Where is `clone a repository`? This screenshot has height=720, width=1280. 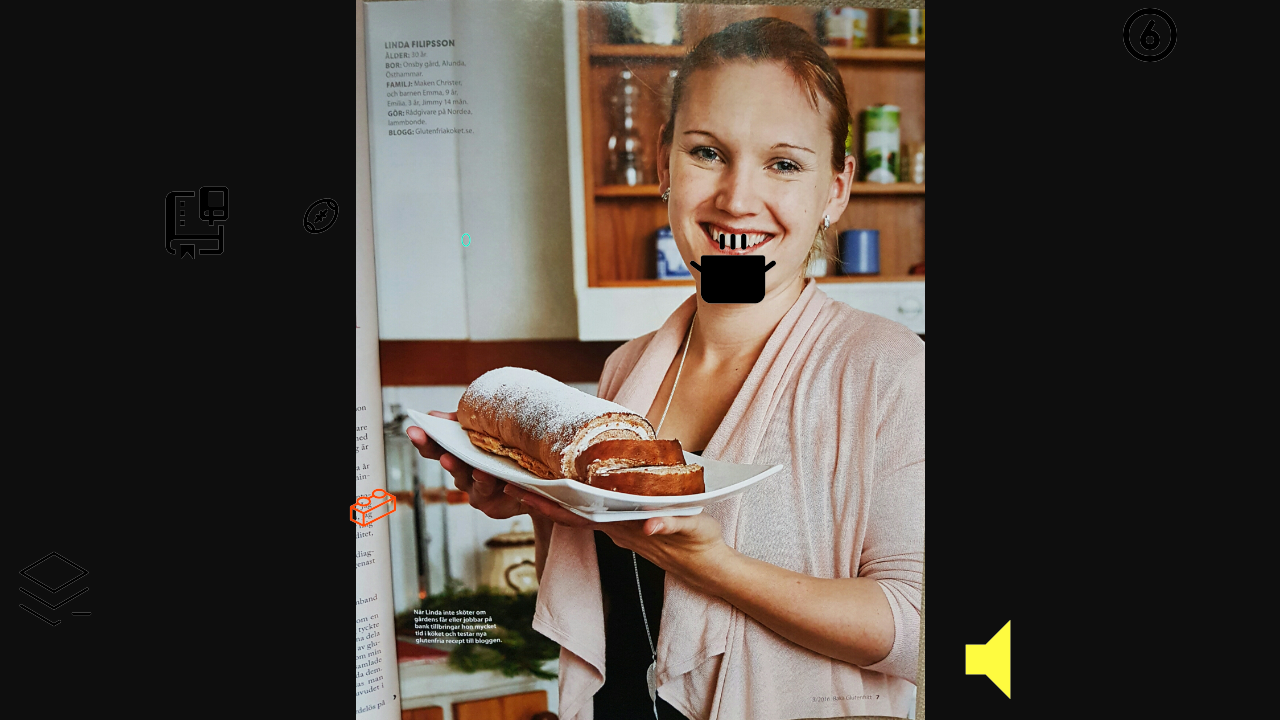 clone a repository is located at coordinates (194, 220).